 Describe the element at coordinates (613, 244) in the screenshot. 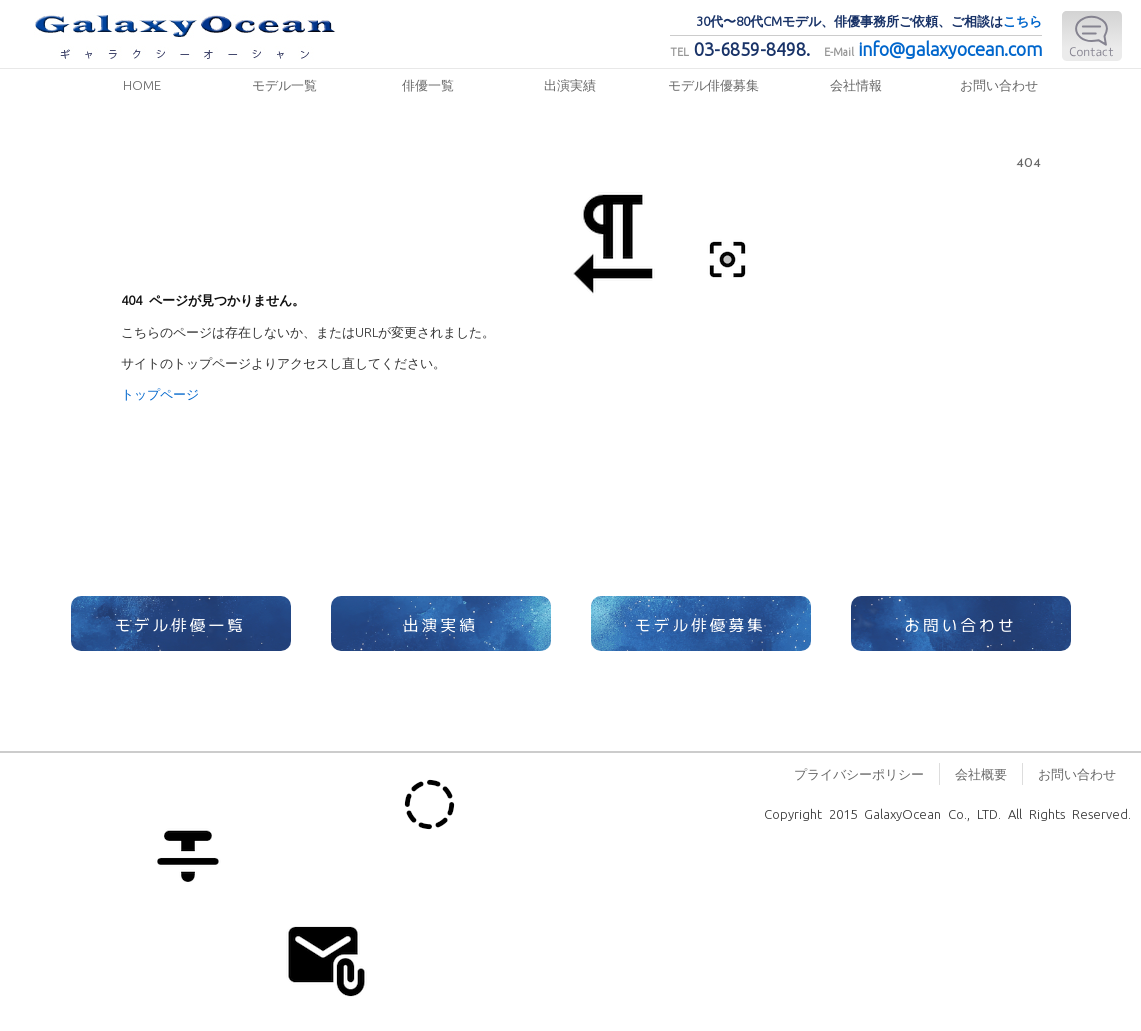

I see `switch text direction to right-to-left` at that location.